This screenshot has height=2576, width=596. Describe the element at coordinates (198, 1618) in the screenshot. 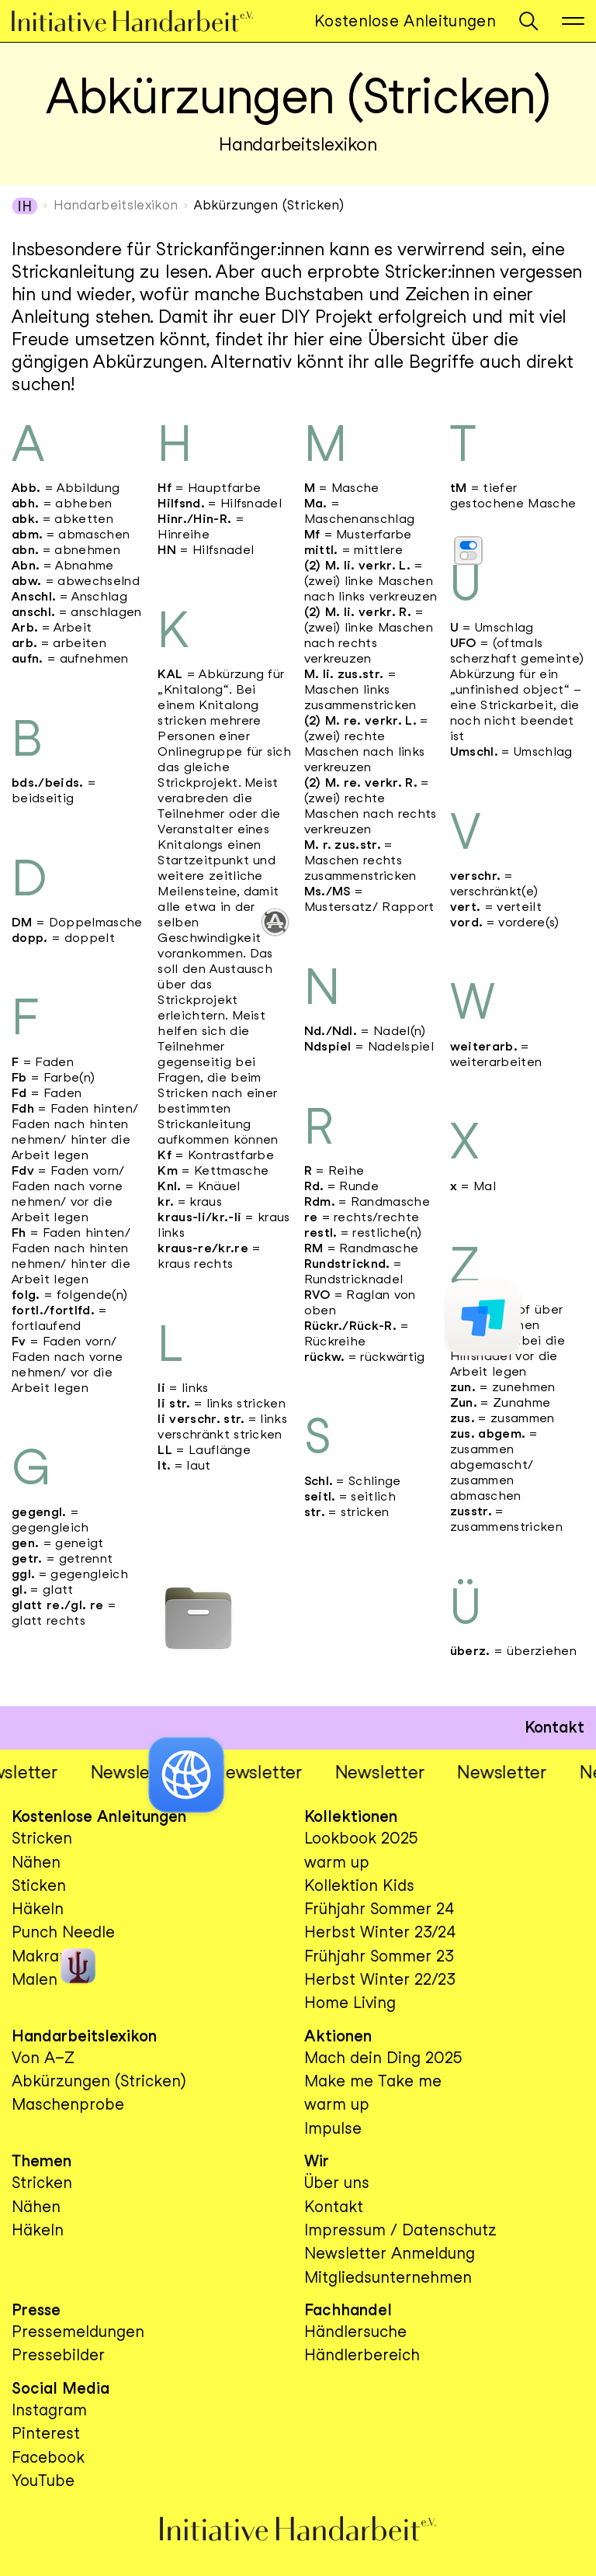

I see `open the files application` at that location.